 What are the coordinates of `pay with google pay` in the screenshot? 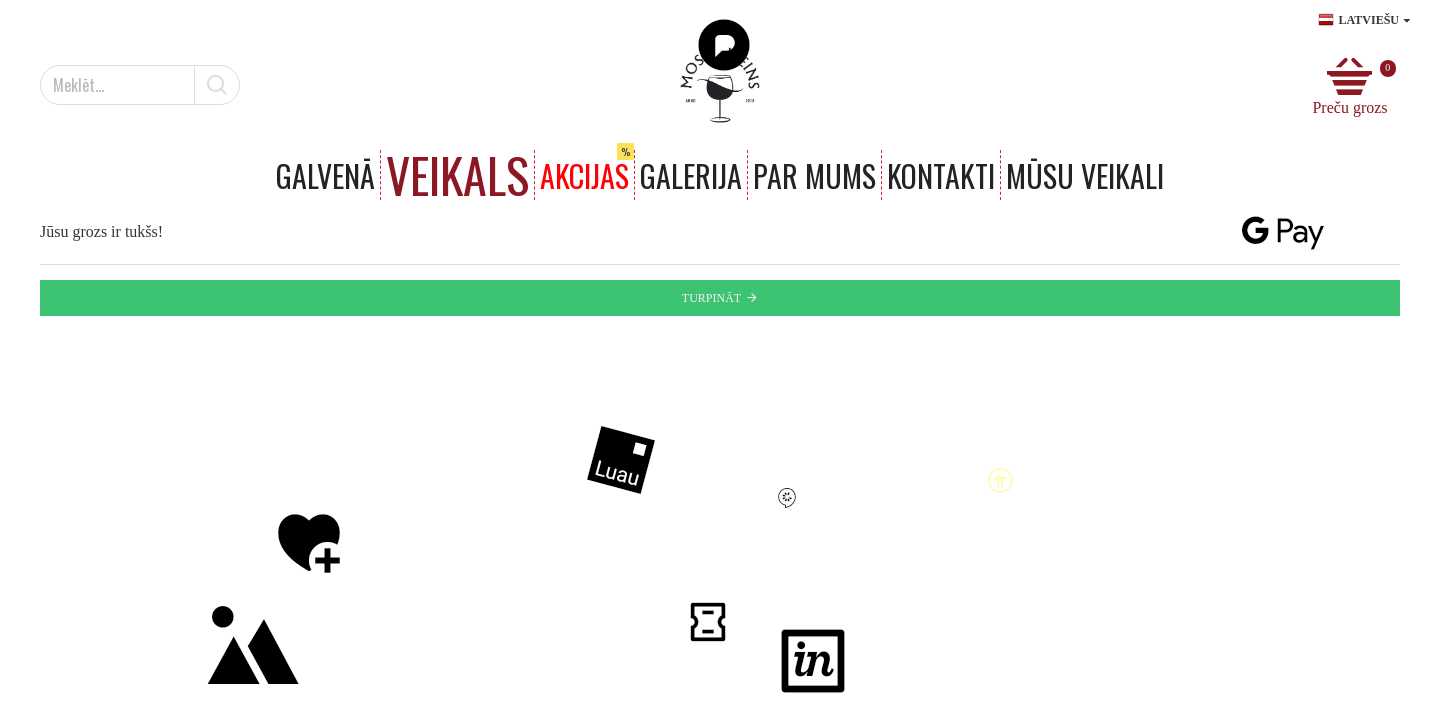 It's located at (1283, 233).